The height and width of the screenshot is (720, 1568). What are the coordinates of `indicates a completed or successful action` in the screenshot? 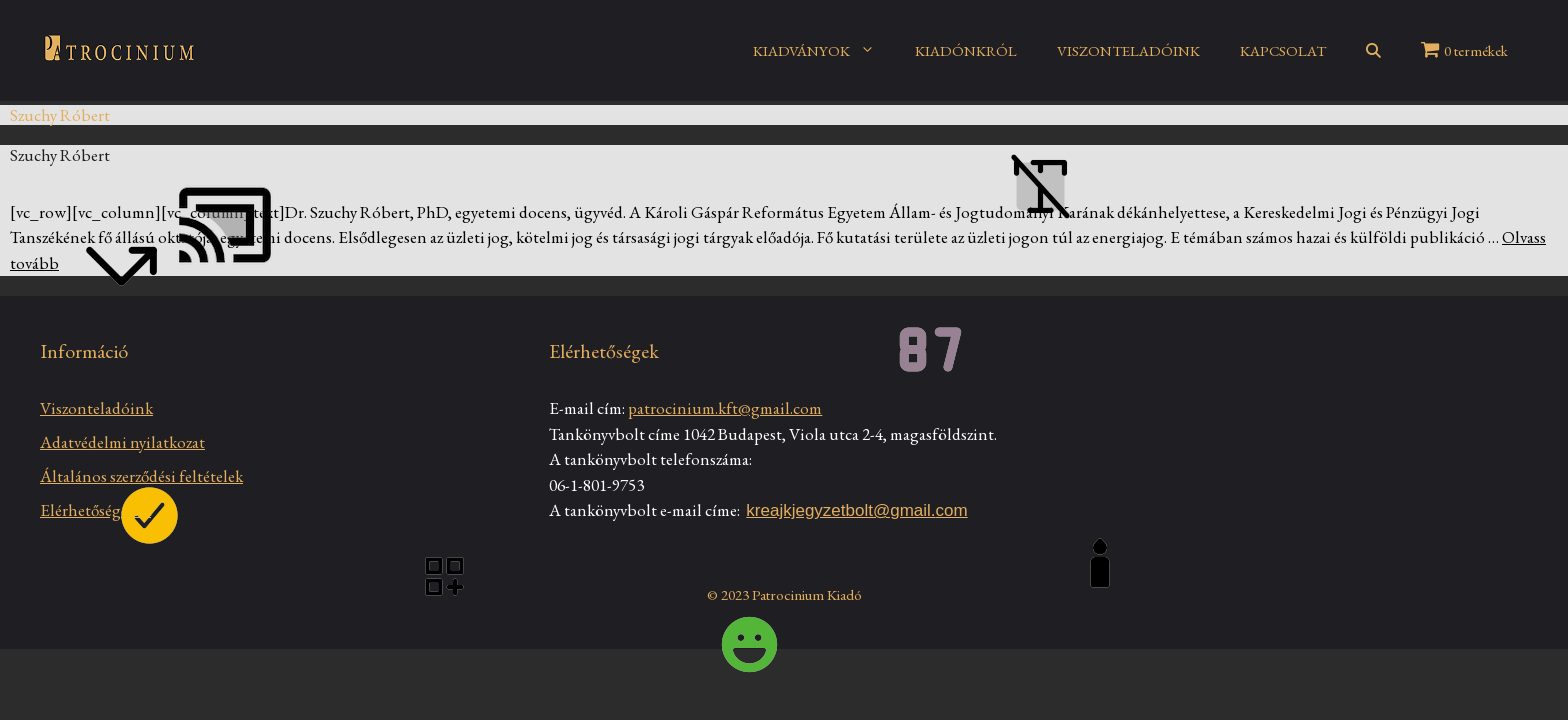 It's located at (149, 515).